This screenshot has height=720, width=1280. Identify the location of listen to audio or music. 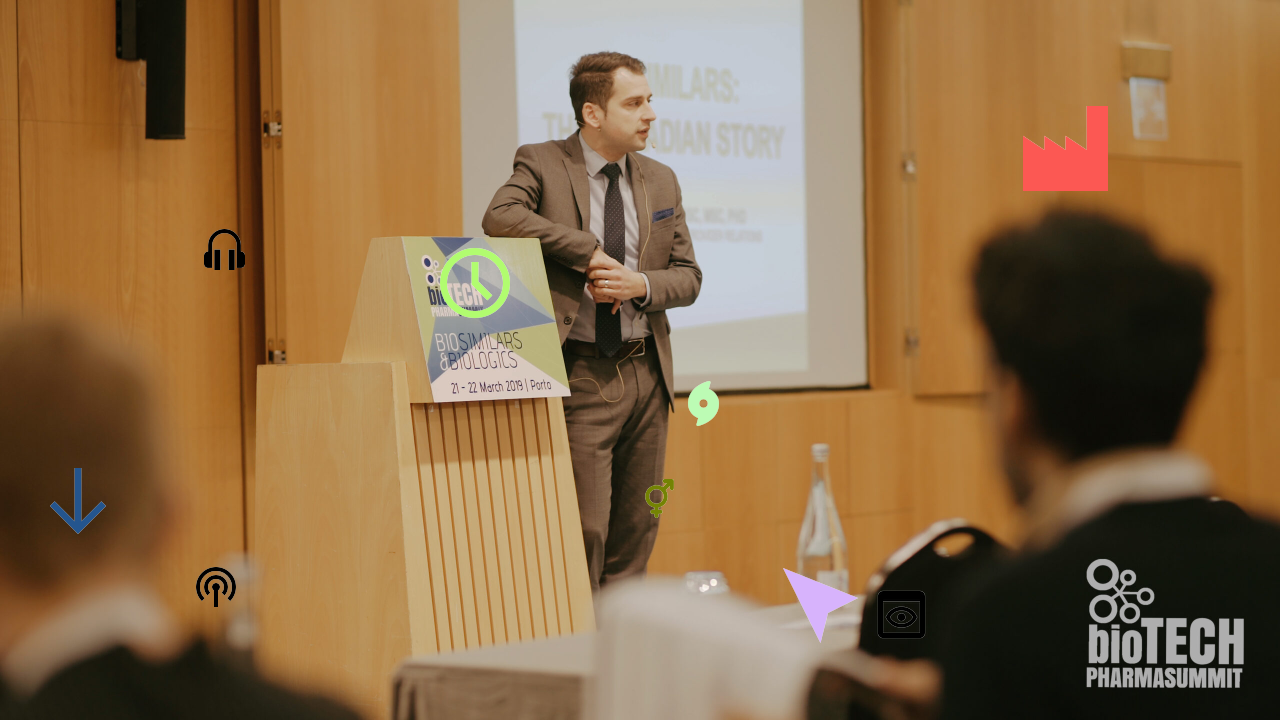
(224, 249).